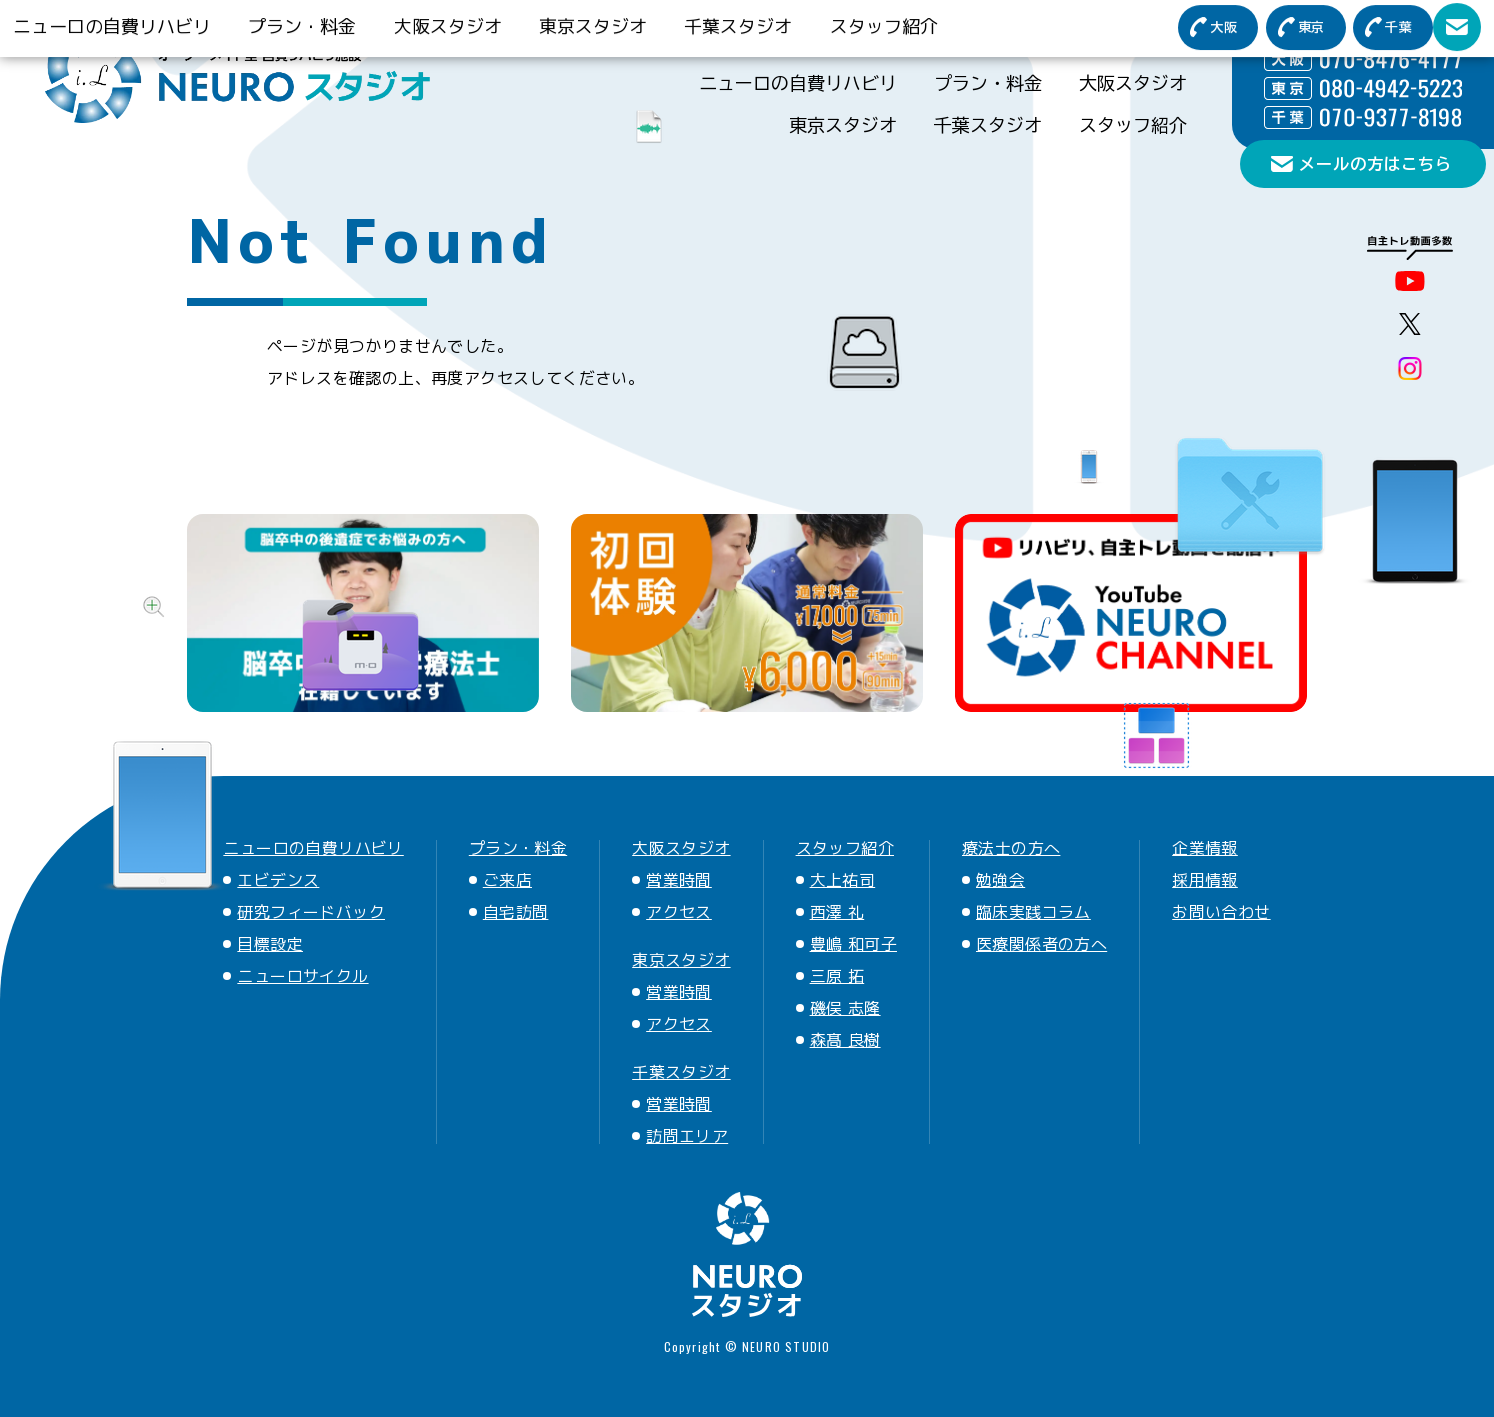 The height and width of the screenshot is (1417, 1494). Describe the element at coordinates (162, 801) in the screenshot. I see `iPad mini 2 device detected` at that location.